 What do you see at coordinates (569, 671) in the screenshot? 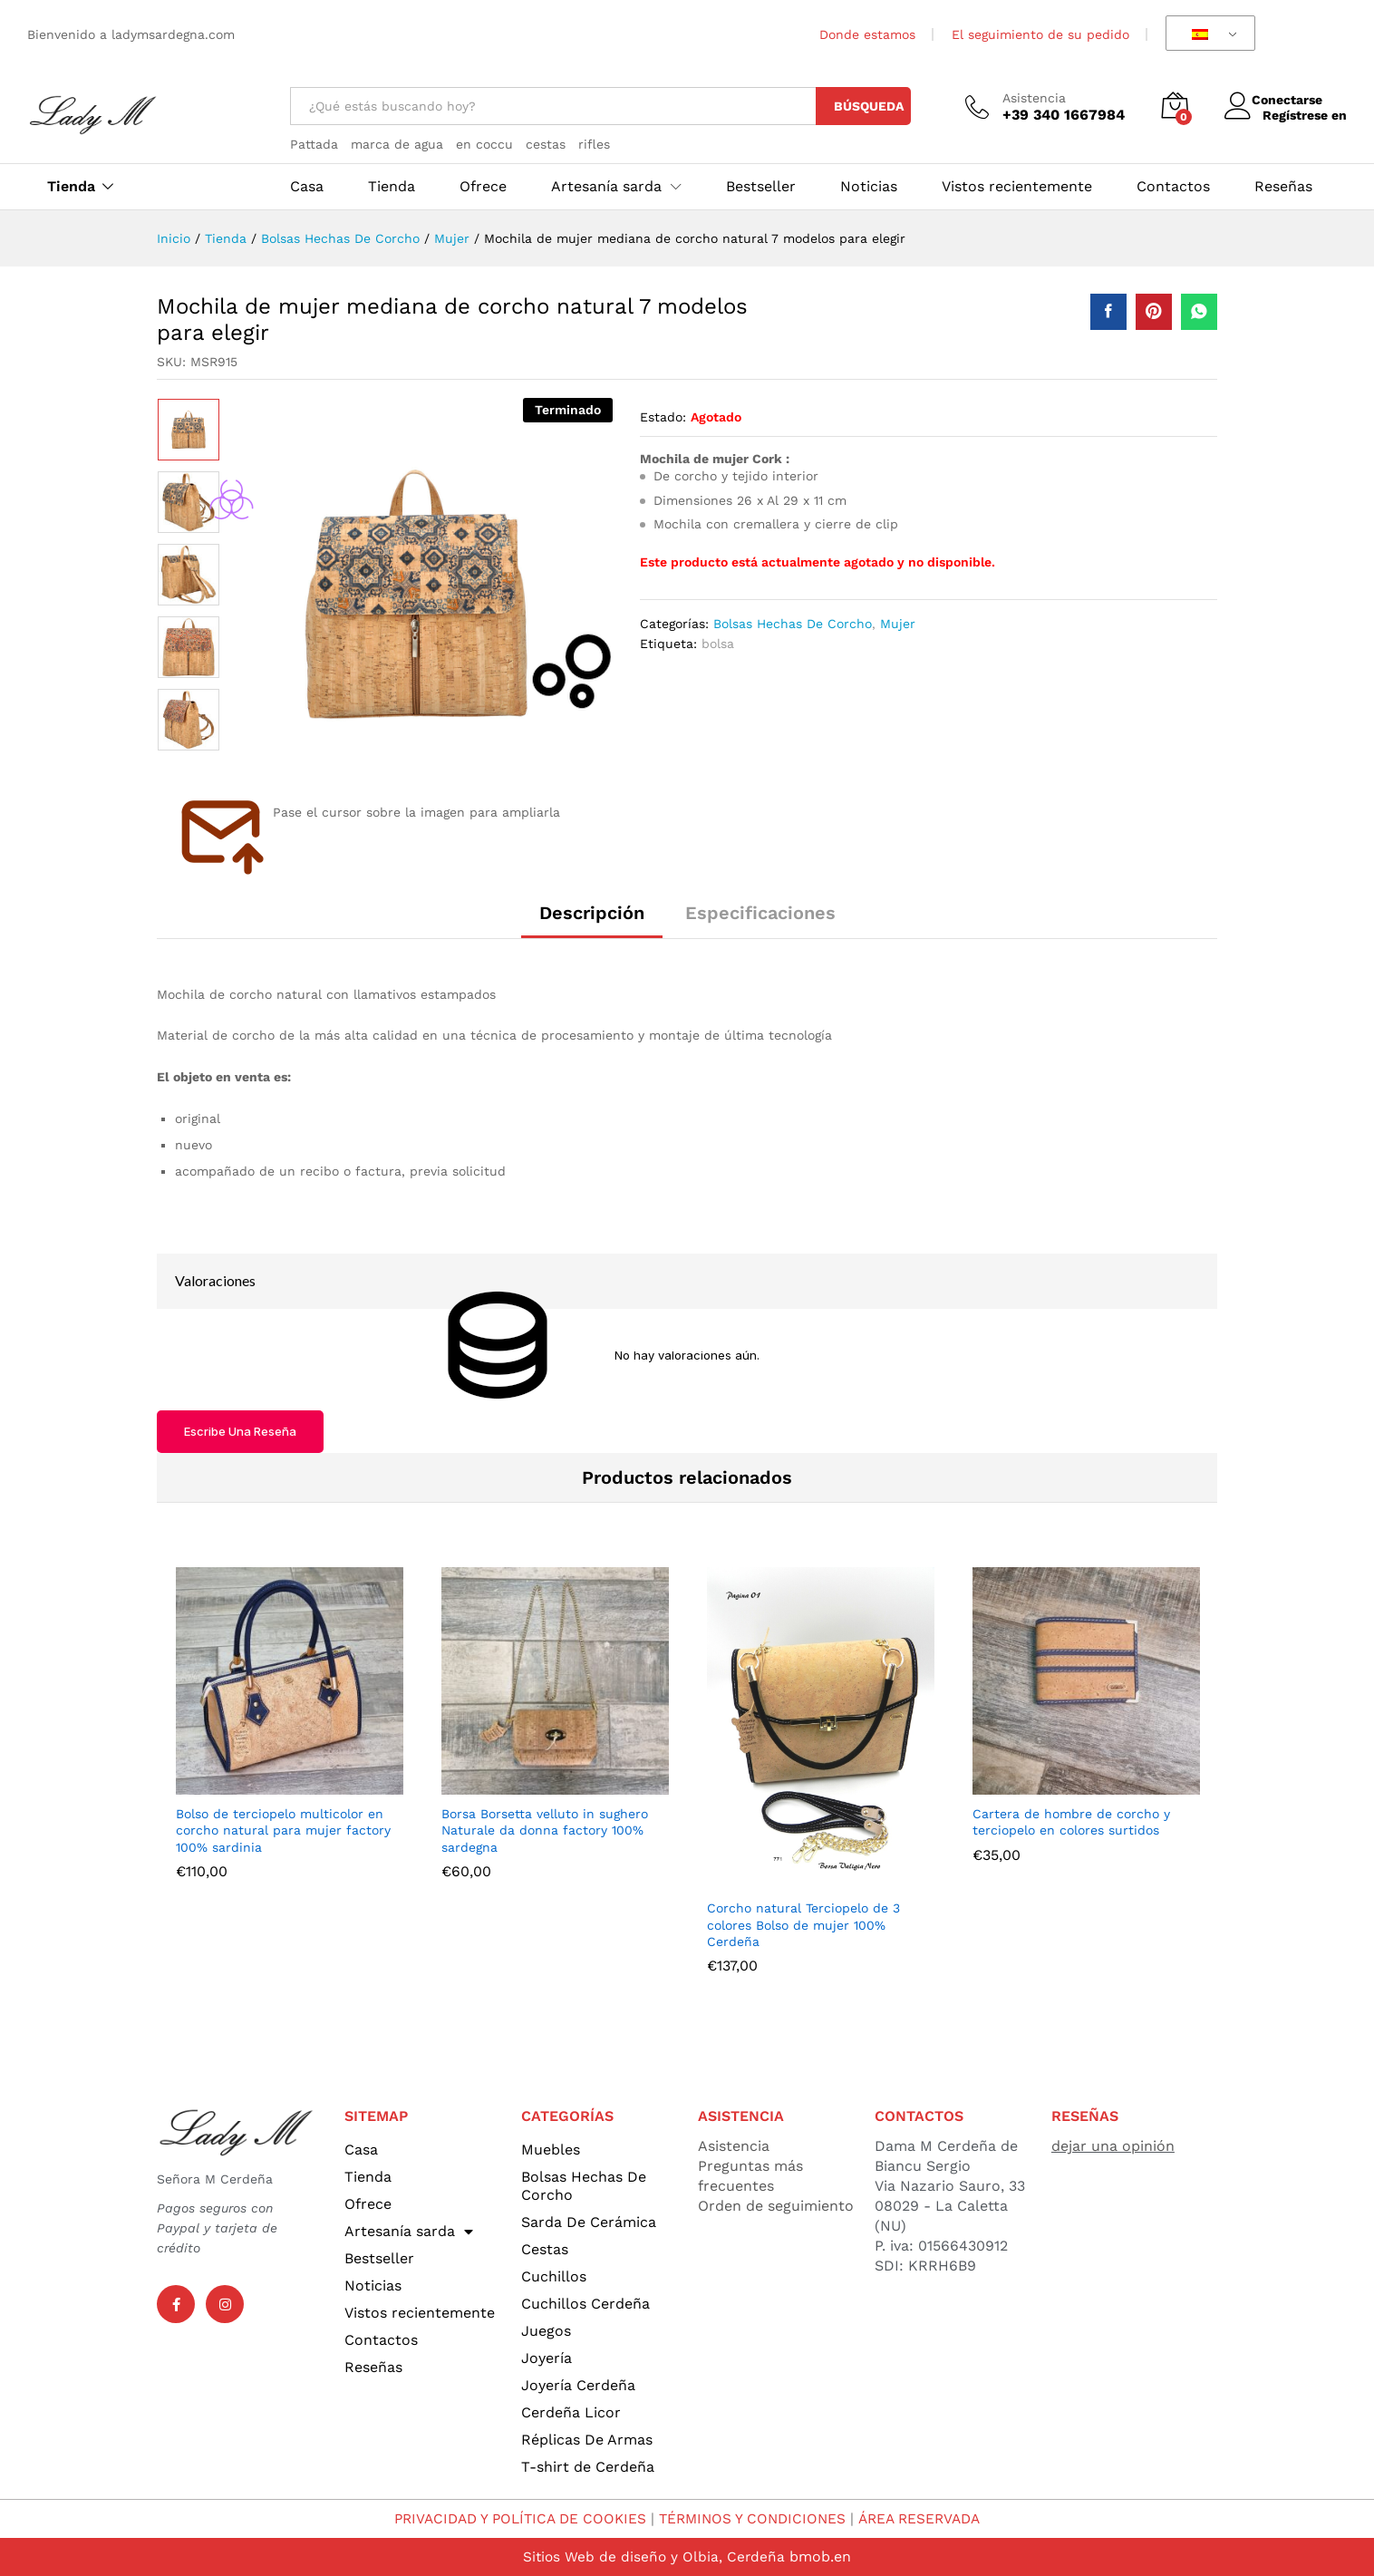
I see `view bubble chart visualization` at bounding box center [569, 671].